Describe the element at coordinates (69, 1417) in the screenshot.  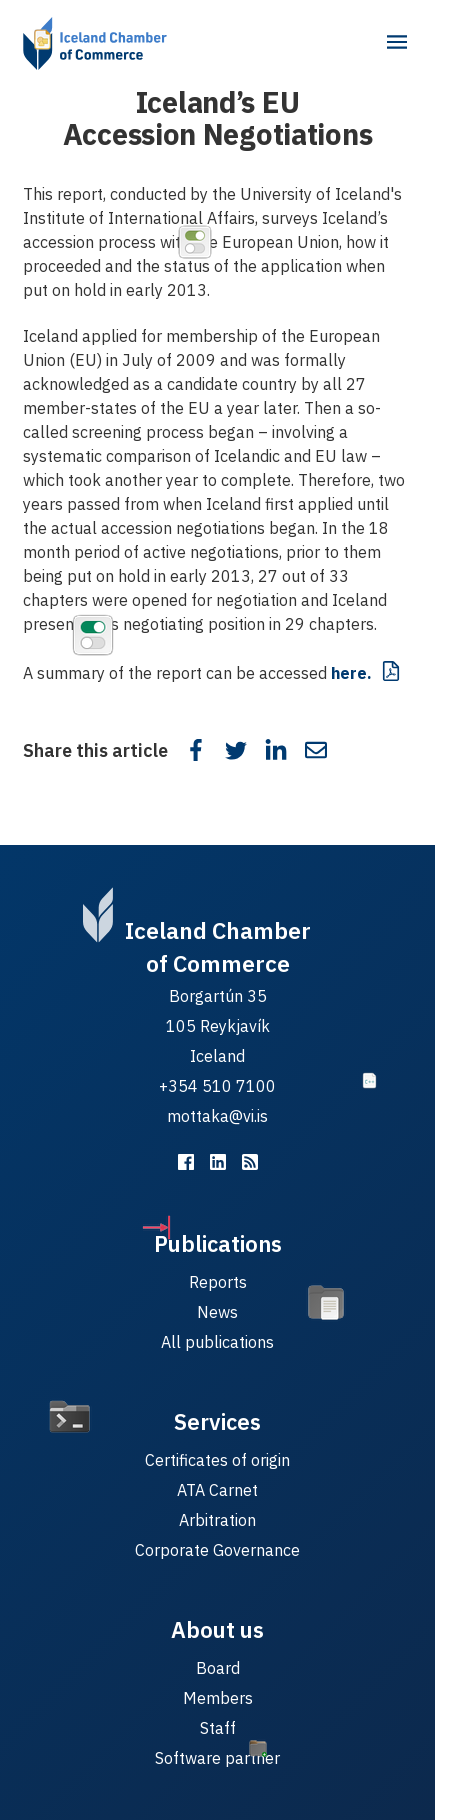
I see `open windows terminal projects folder` at that location.